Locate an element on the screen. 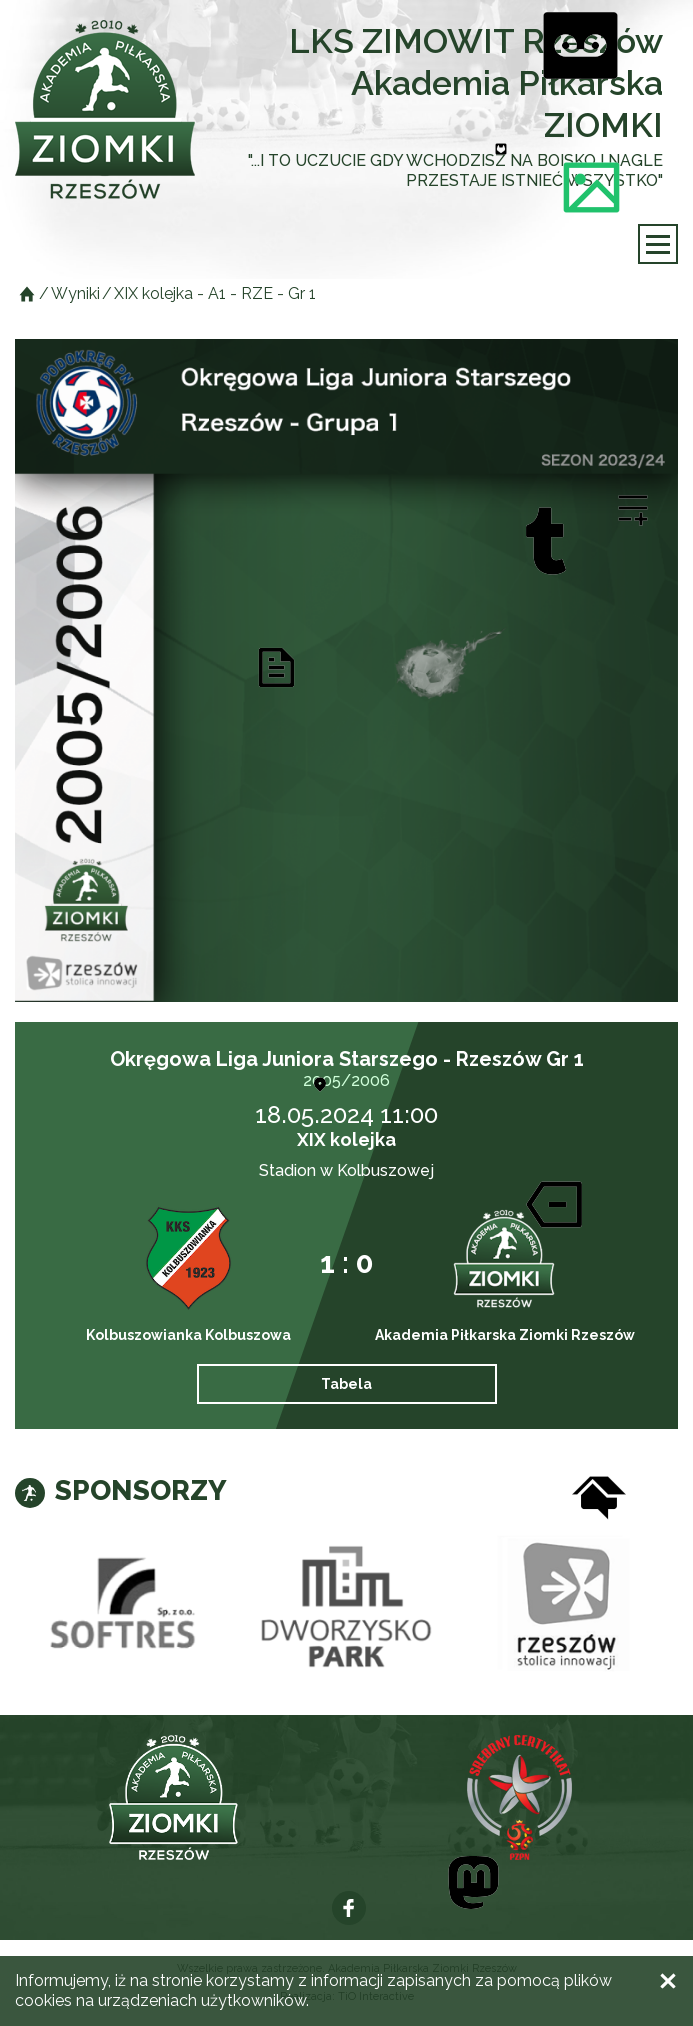  open the HomeAdvisor app is located at coordinates (599, 1498).